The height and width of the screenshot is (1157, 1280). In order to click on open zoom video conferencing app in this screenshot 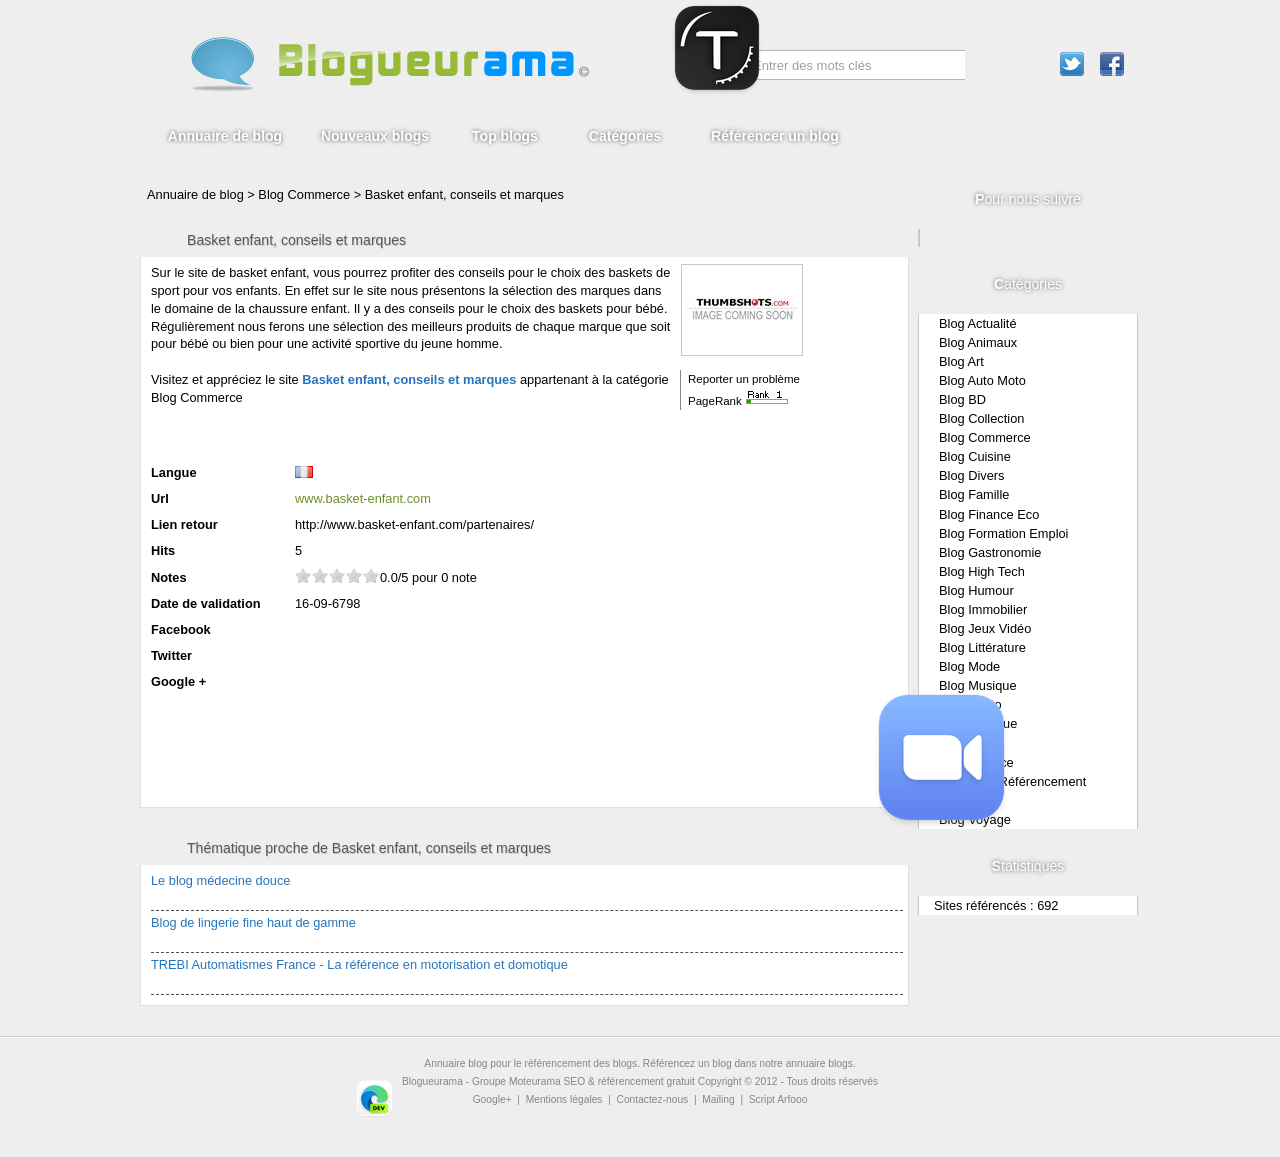, I will do `click(941, 757)`.